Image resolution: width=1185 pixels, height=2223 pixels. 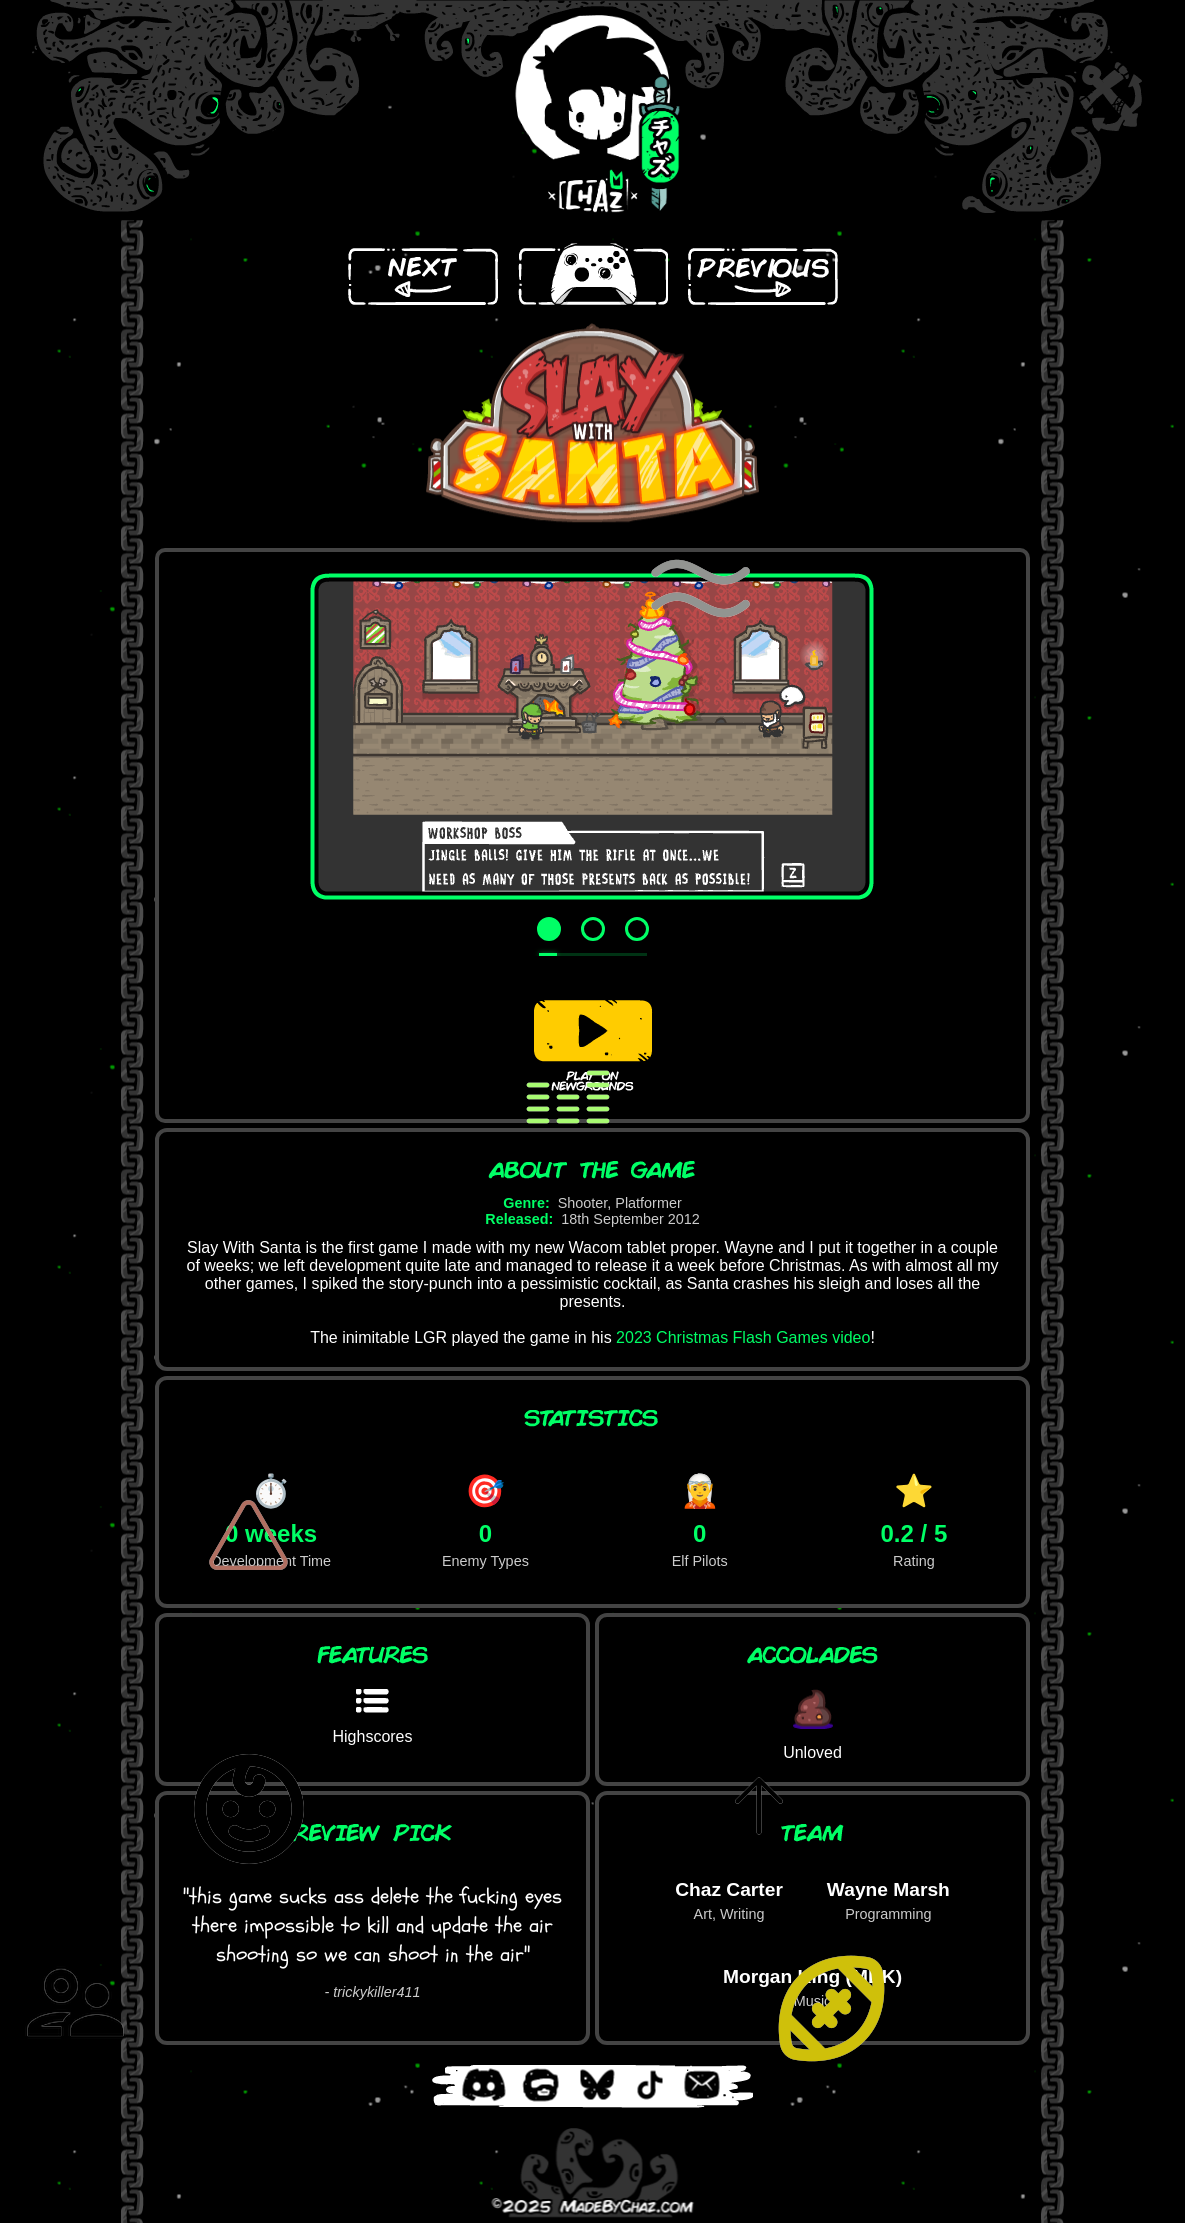 What do you see at coordinates (568, 1097) in the screenshot?
I see `adjust audio equalizer settings` at bounding box center [568, 1097].